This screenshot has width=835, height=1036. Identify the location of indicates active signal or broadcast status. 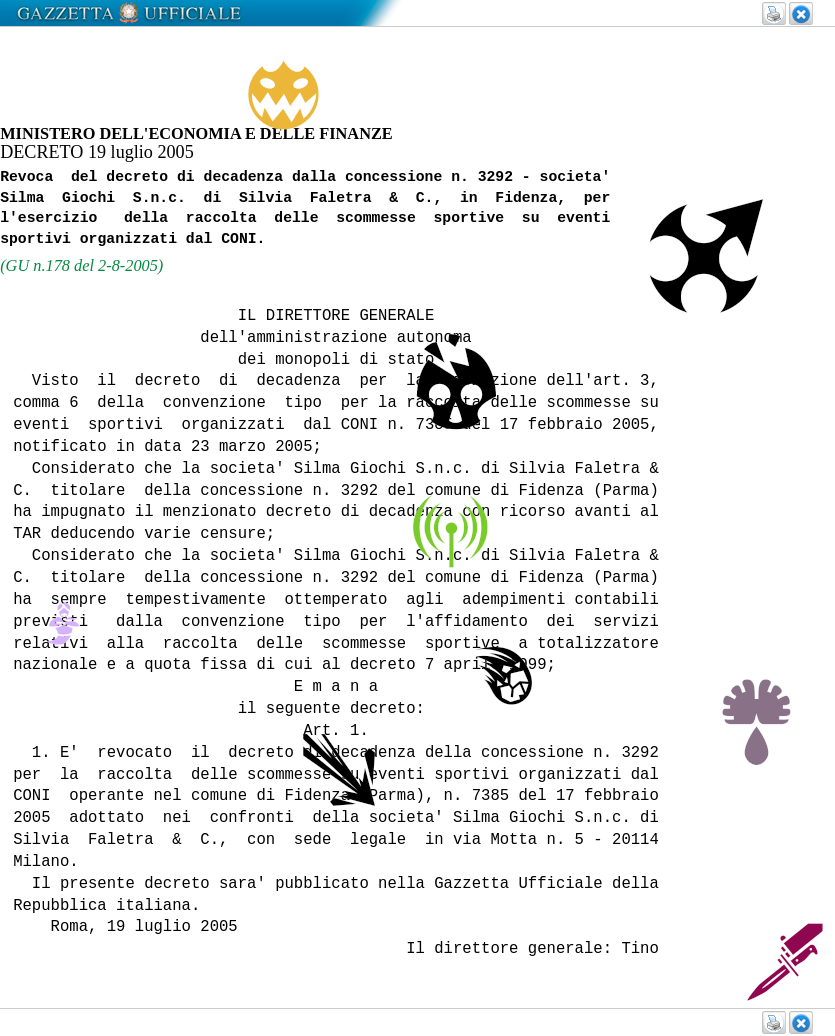
(450, 529).